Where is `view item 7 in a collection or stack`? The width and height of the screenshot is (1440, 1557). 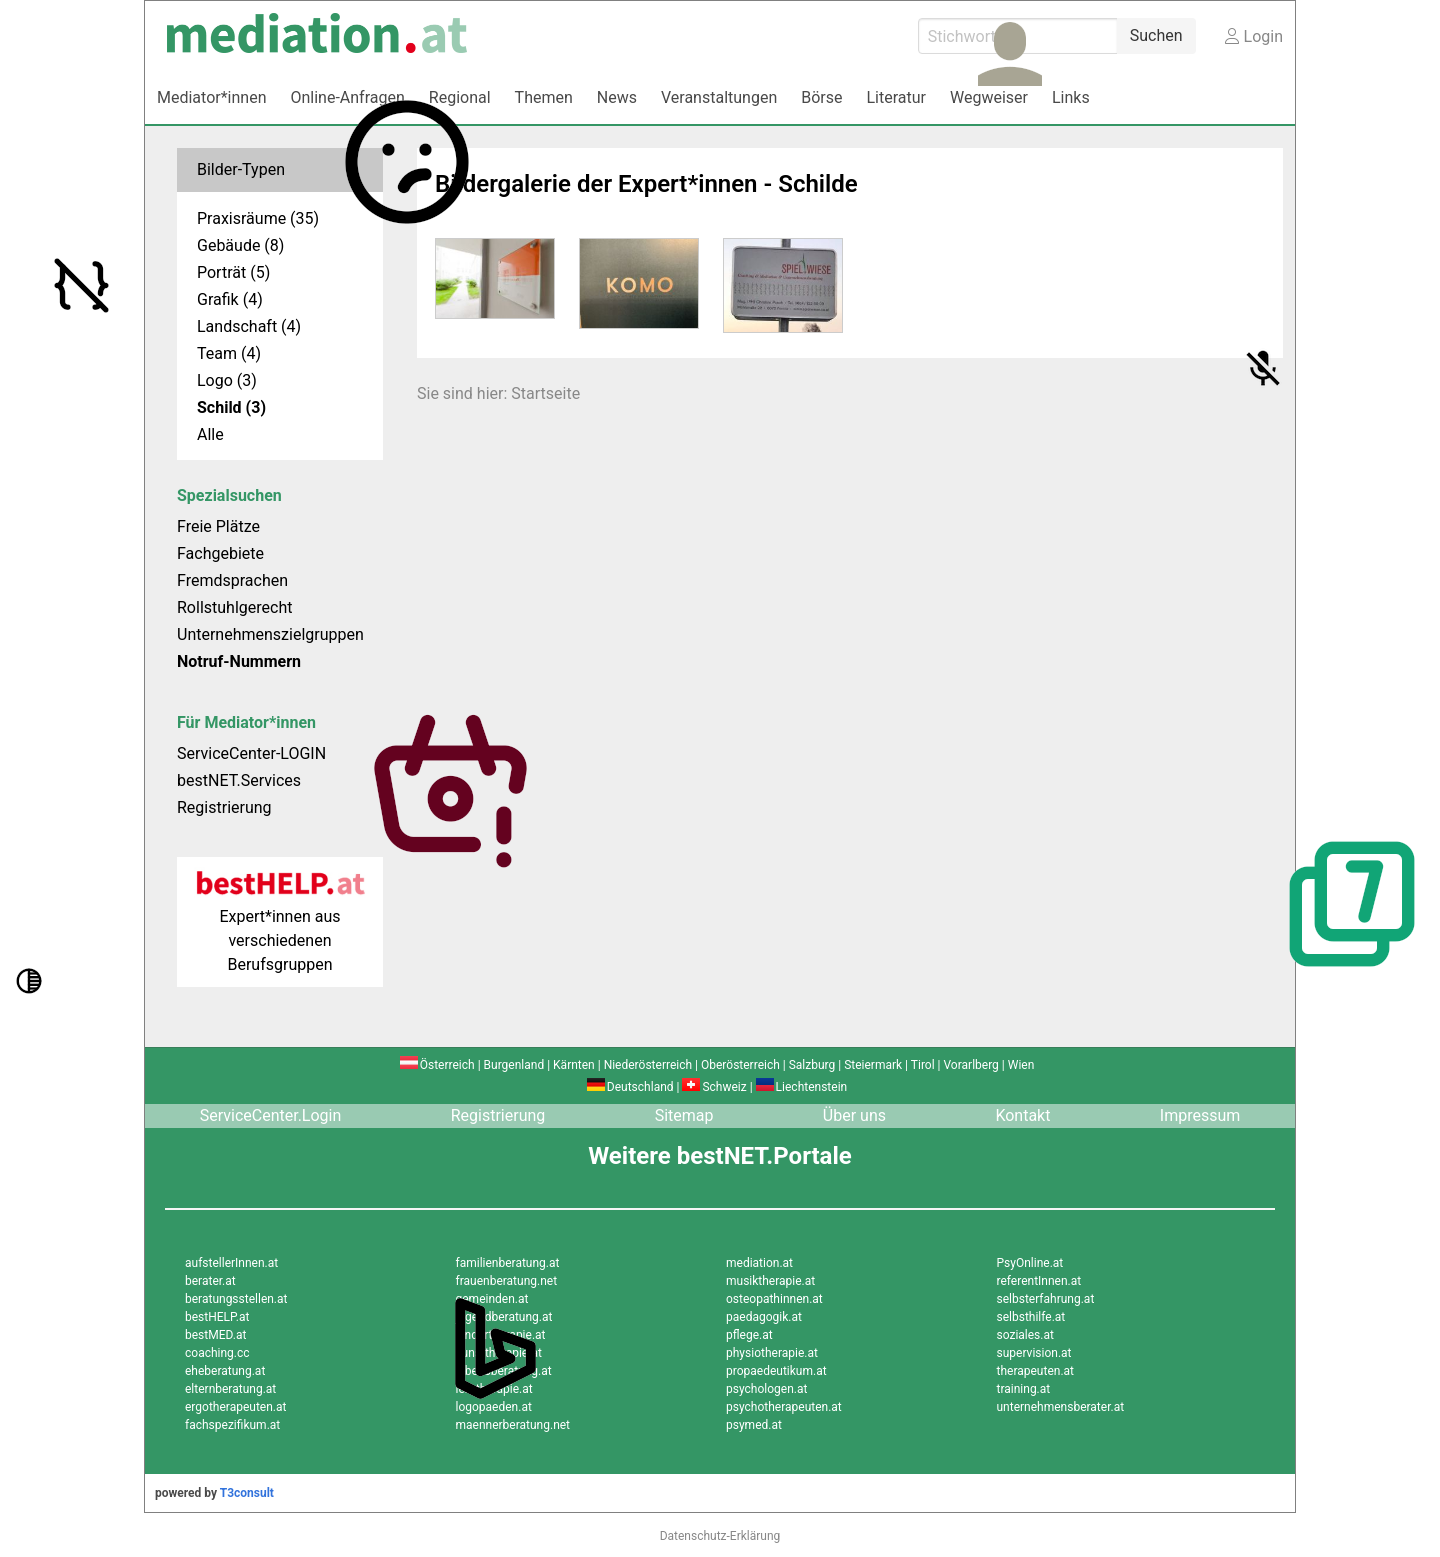 view item 7 in a collection or stack is located at coordinates (1352, 904).